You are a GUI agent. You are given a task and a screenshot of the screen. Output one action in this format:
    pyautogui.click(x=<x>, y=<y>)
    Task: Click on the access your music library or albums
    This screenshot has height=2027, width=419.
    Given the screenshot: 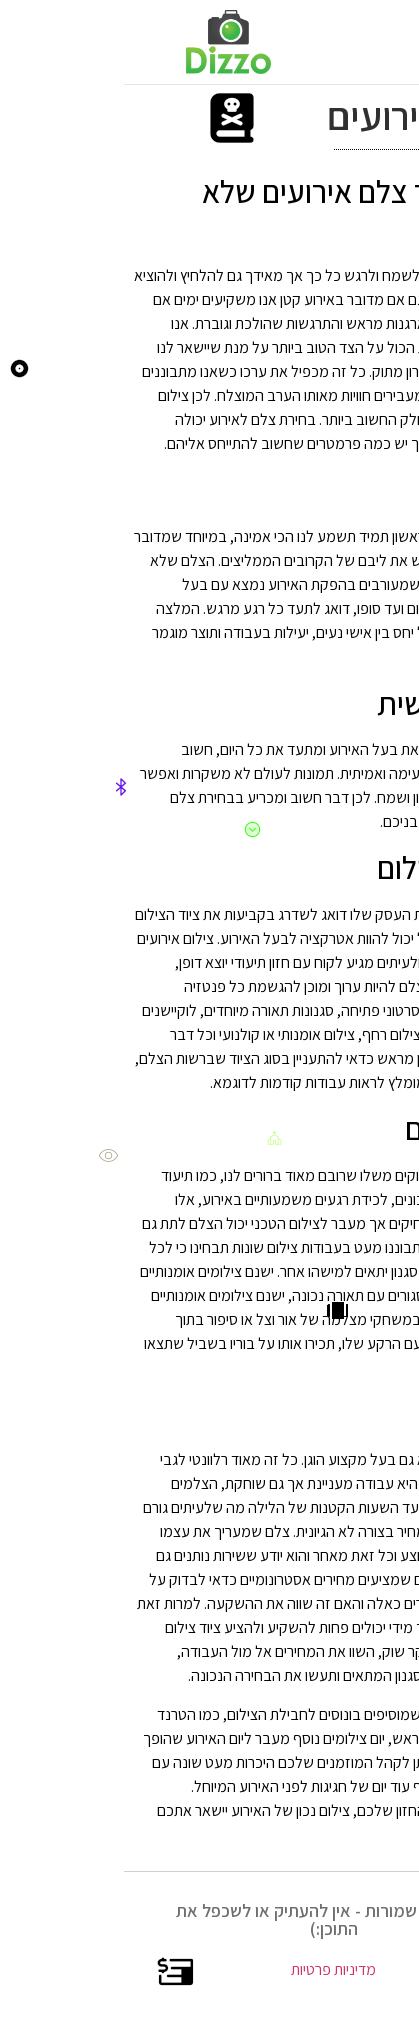 What is the action you would take?
    pyautogui.click(x=19, y=368)
    